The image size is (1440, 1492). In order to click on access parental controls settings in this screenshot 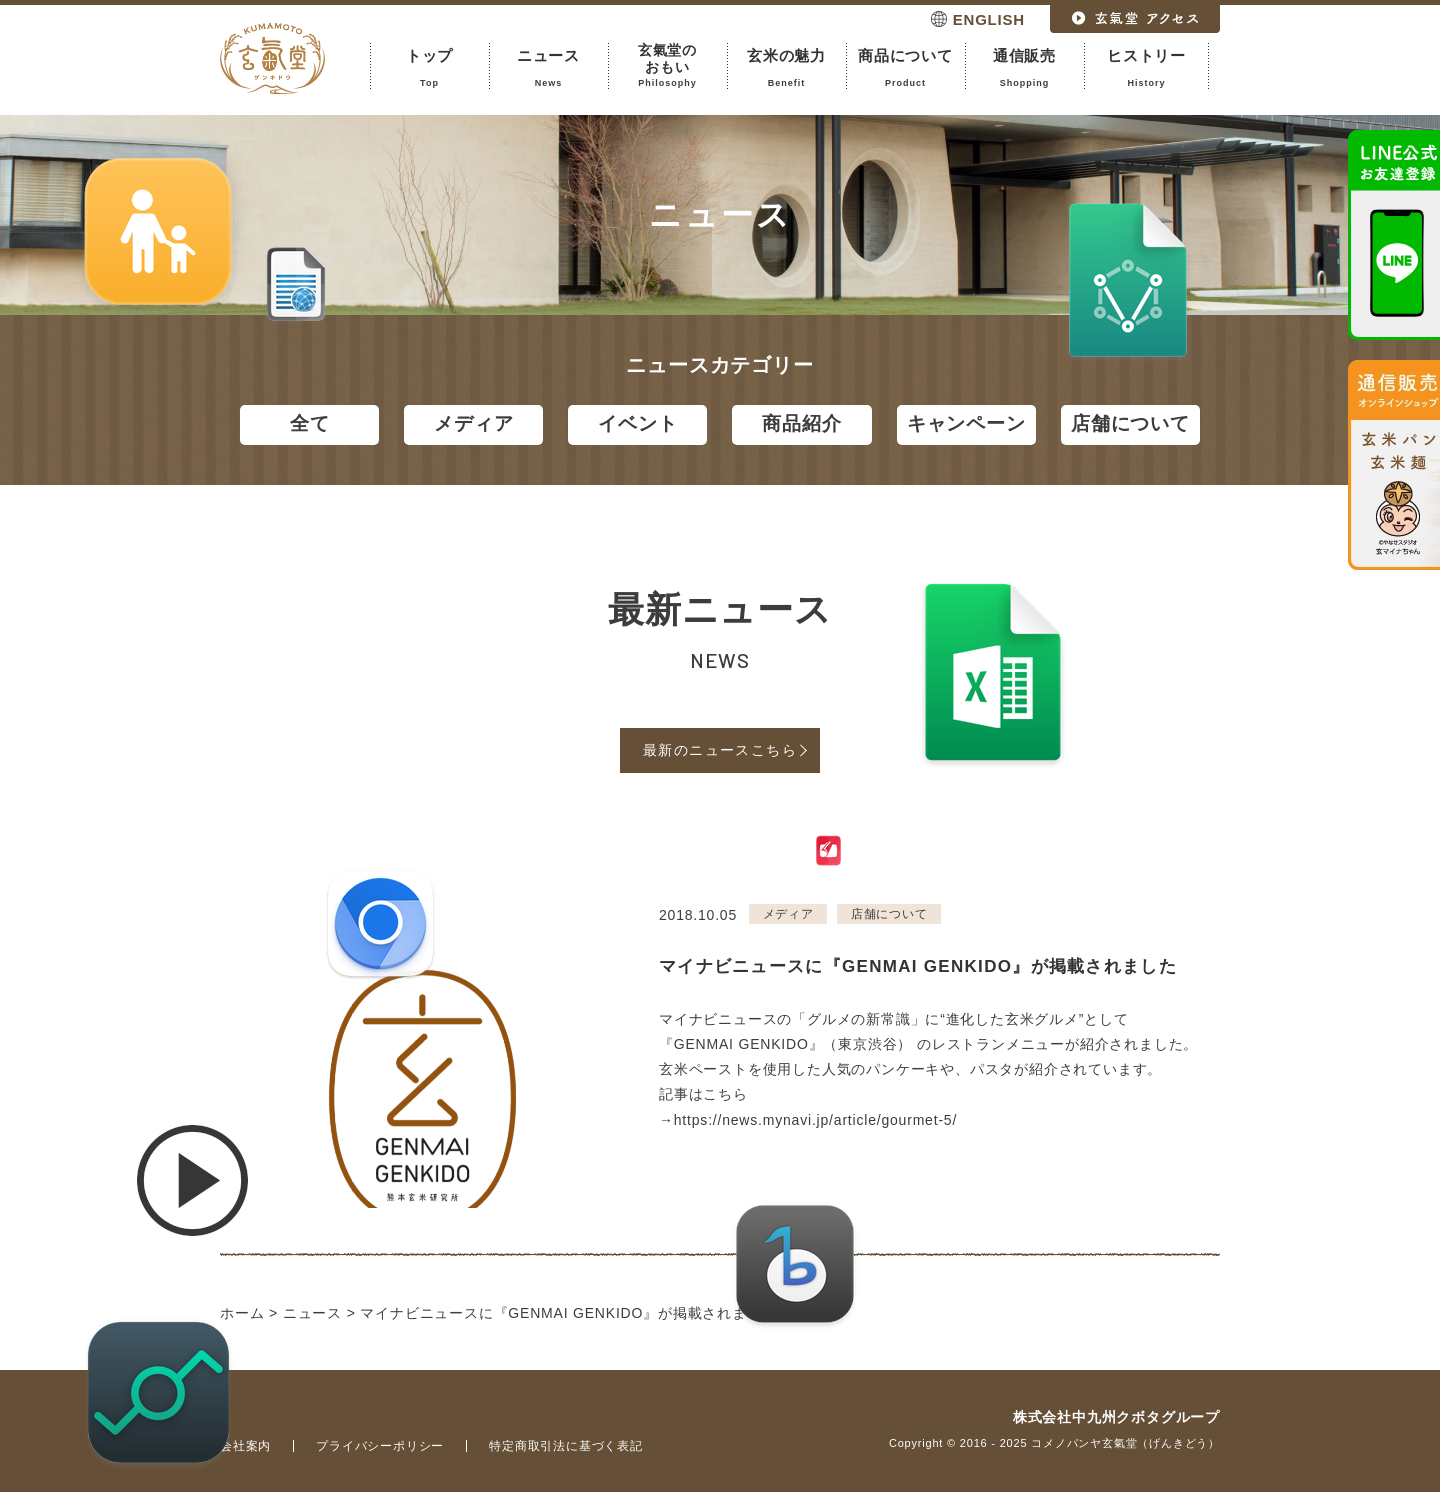, I will do `click(158, 234)`.